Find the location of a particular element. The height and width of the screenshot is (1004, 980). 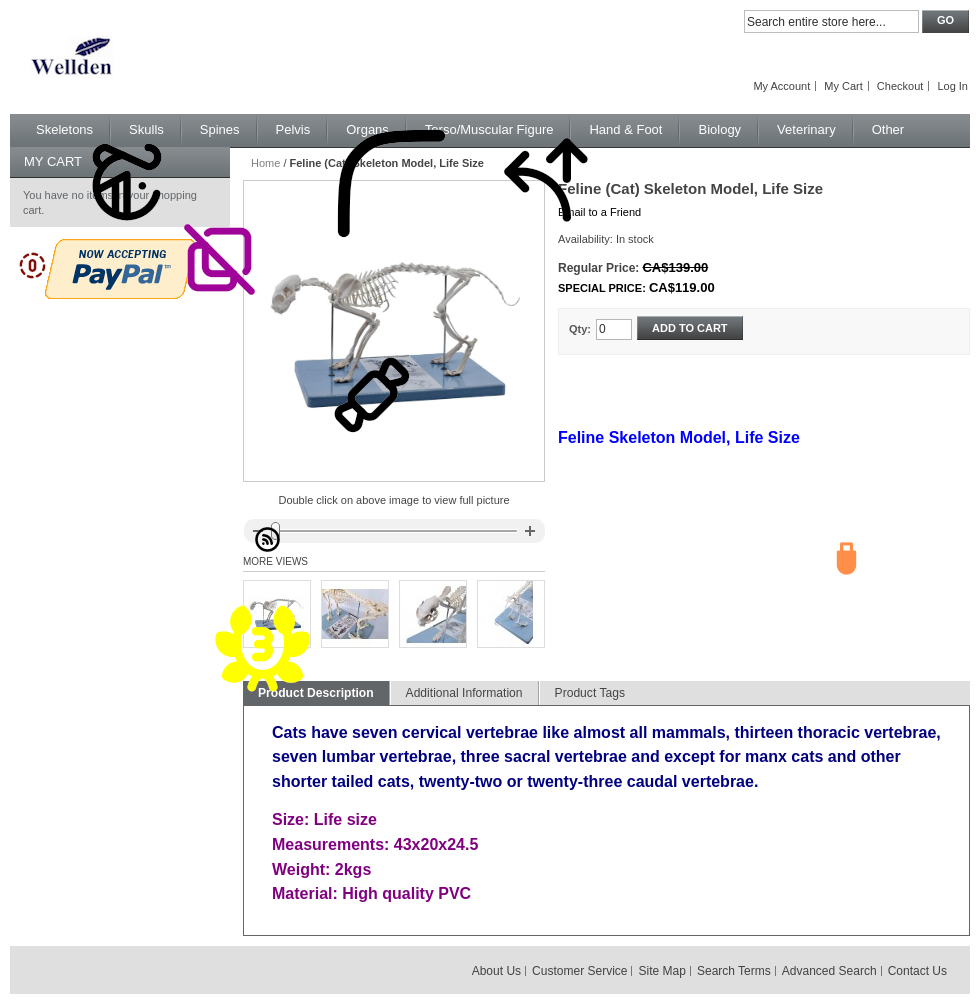

access candy crush or similar game is located at coordinates (372, 395).